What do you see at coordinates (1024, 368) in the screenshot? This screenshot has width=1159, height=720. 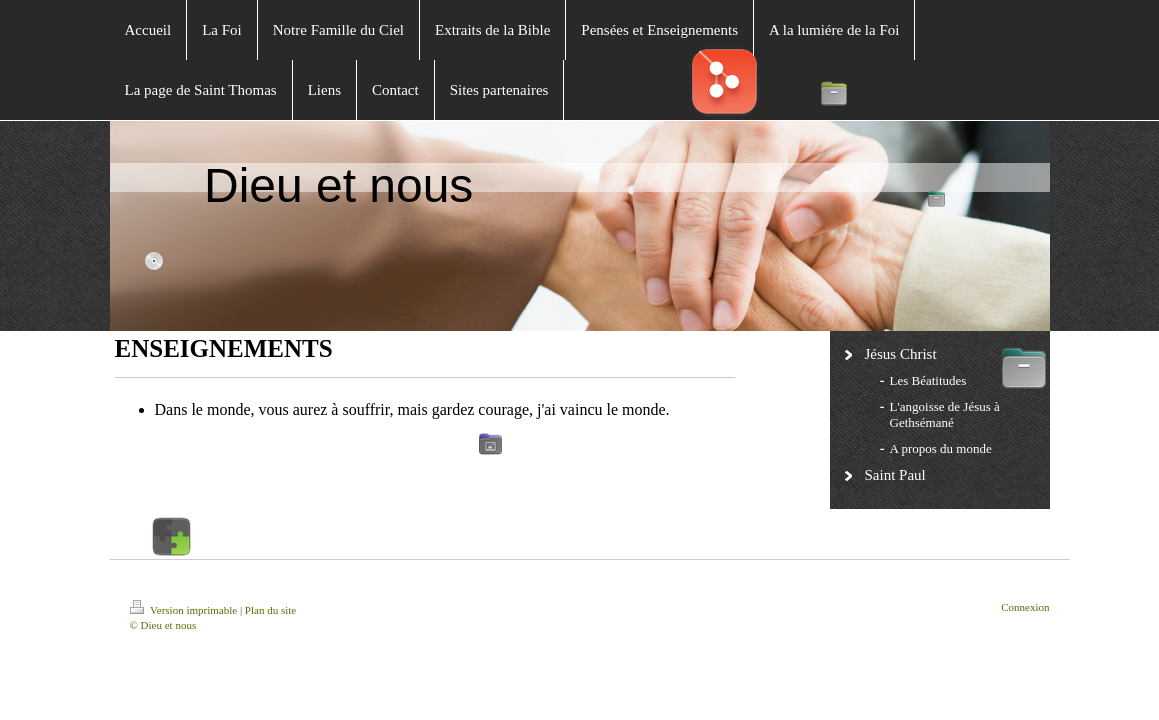 I see `open the file manager application` at bounding box center [1024, 368].